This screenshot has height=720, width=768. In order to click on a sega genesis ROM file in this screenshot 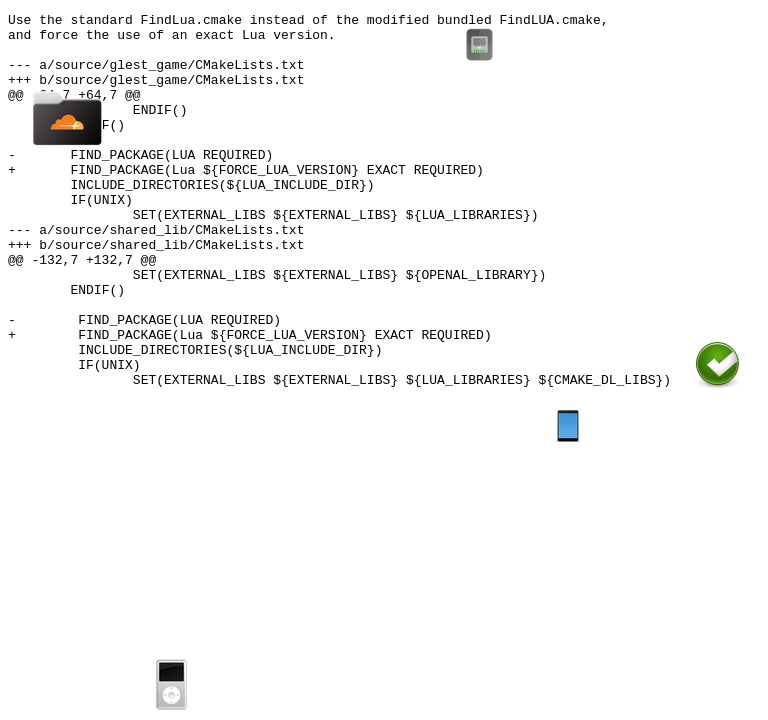, I will do `click(479, 44)`.